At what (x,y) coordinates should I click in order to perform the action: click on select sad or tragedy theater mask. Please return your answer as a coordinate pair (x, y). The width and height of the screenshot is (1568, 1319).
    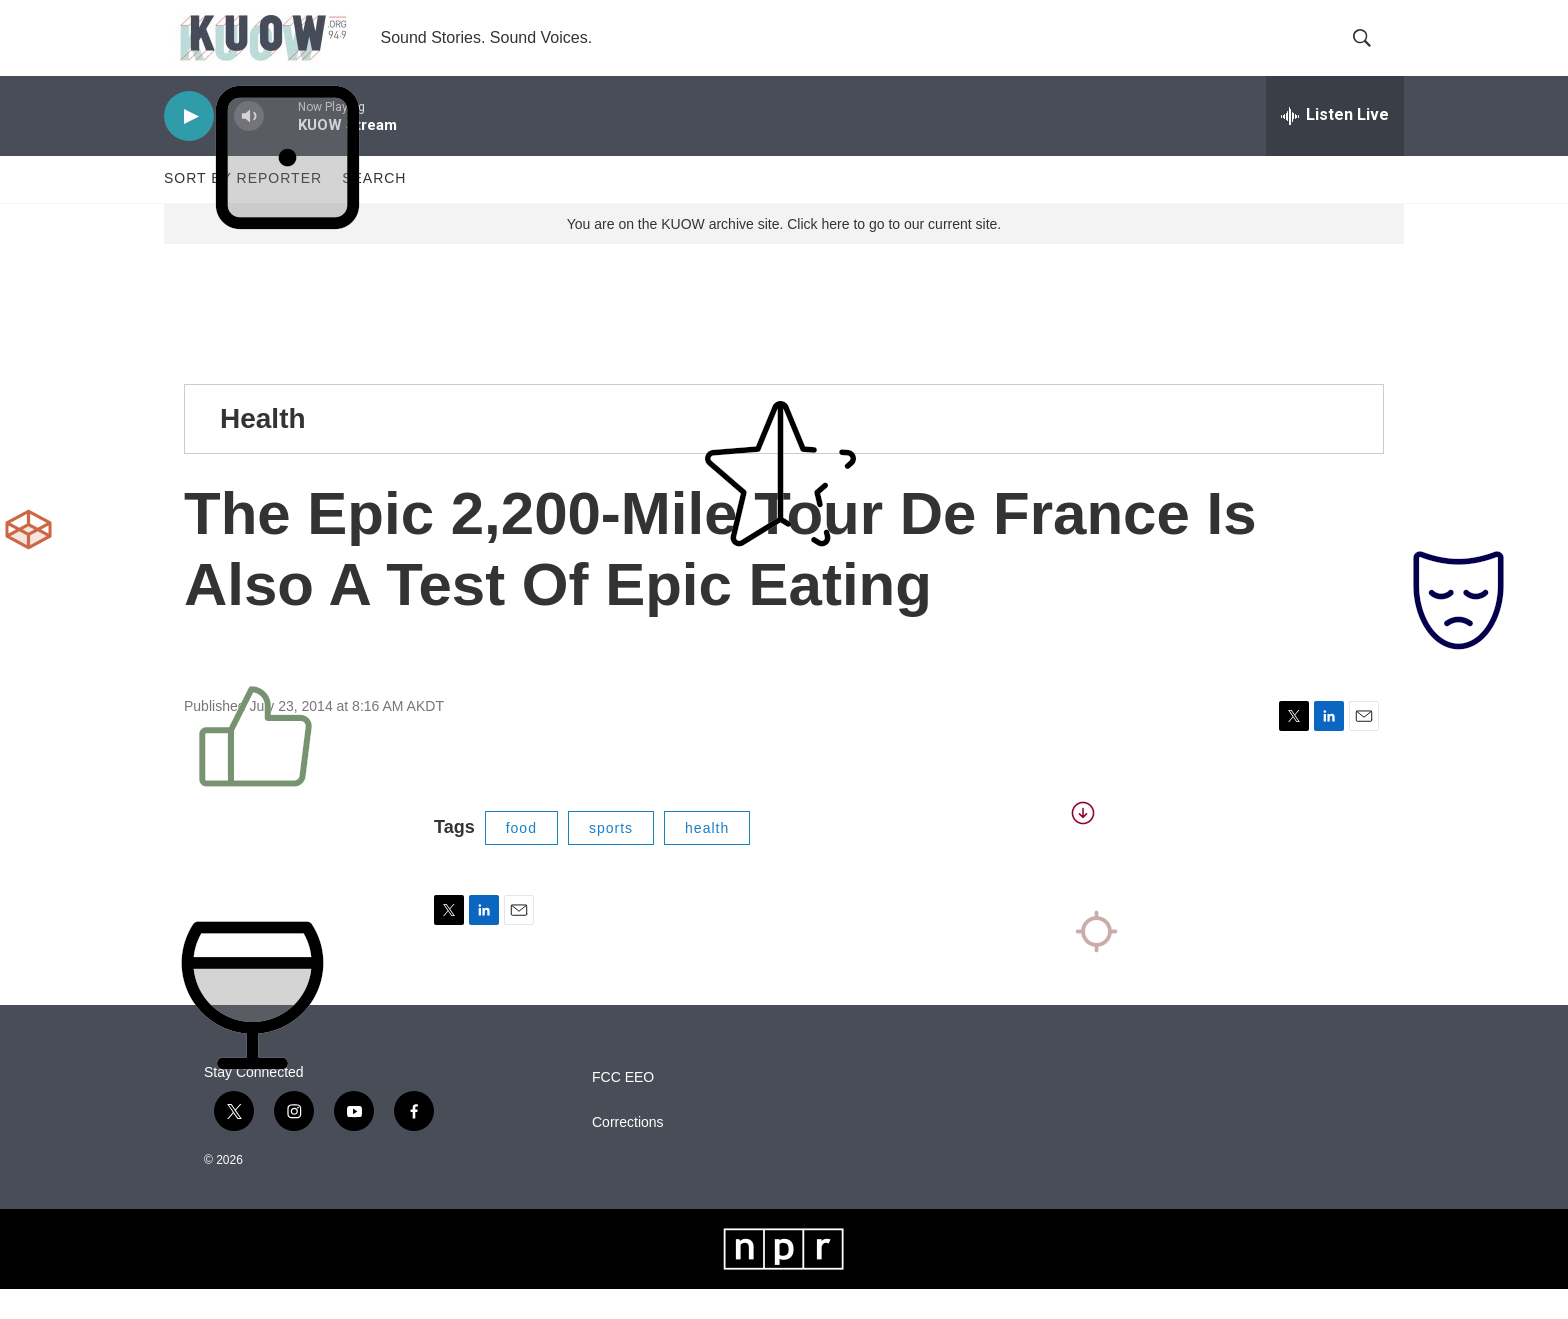
    Looking at the image, I should click on (1458, 596).